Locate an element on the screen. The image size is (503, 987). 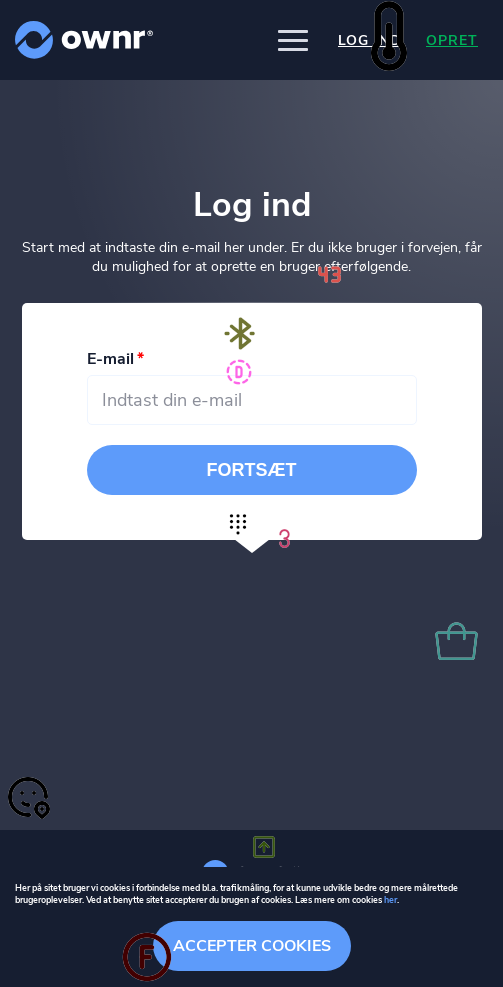
indicates draft or pending status is located at coordinates (239, 372).